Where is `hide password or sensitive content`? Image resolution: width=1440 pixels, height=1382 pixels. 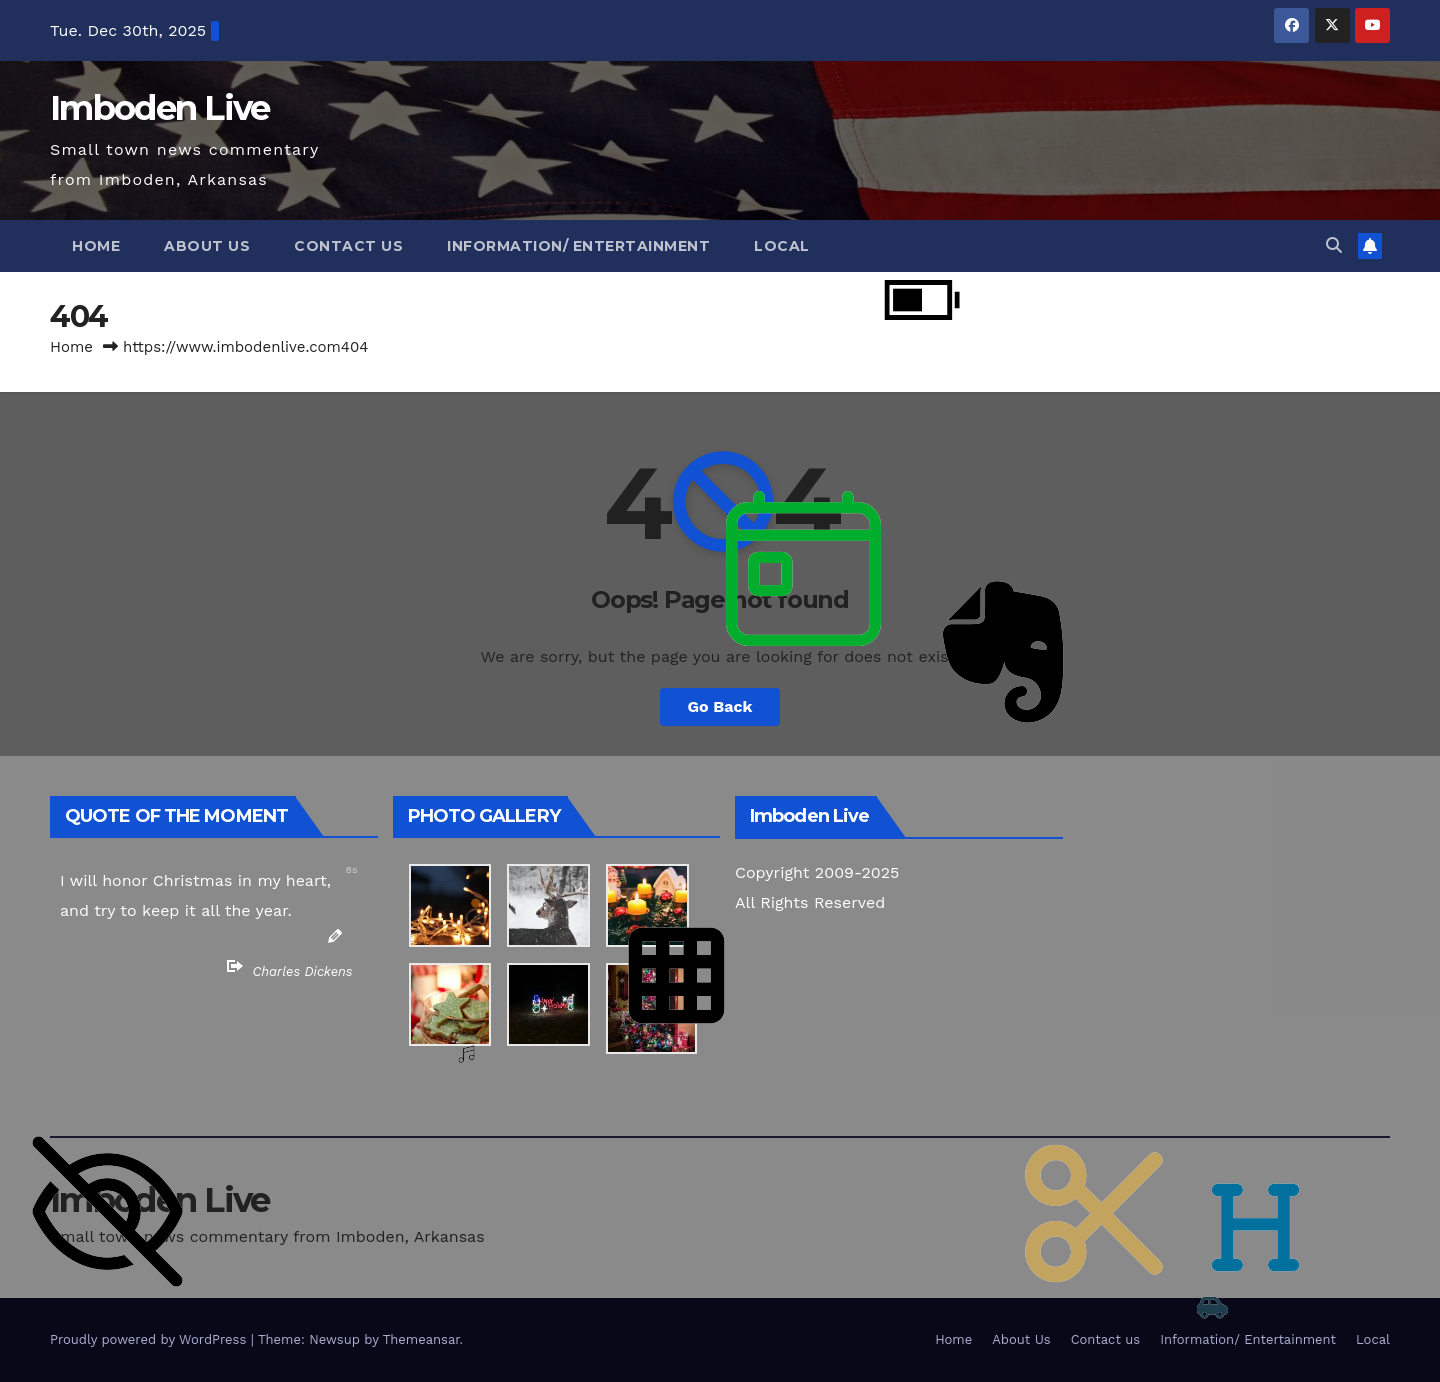
hide password or sensitive content is located at coordinates (107, 1211).